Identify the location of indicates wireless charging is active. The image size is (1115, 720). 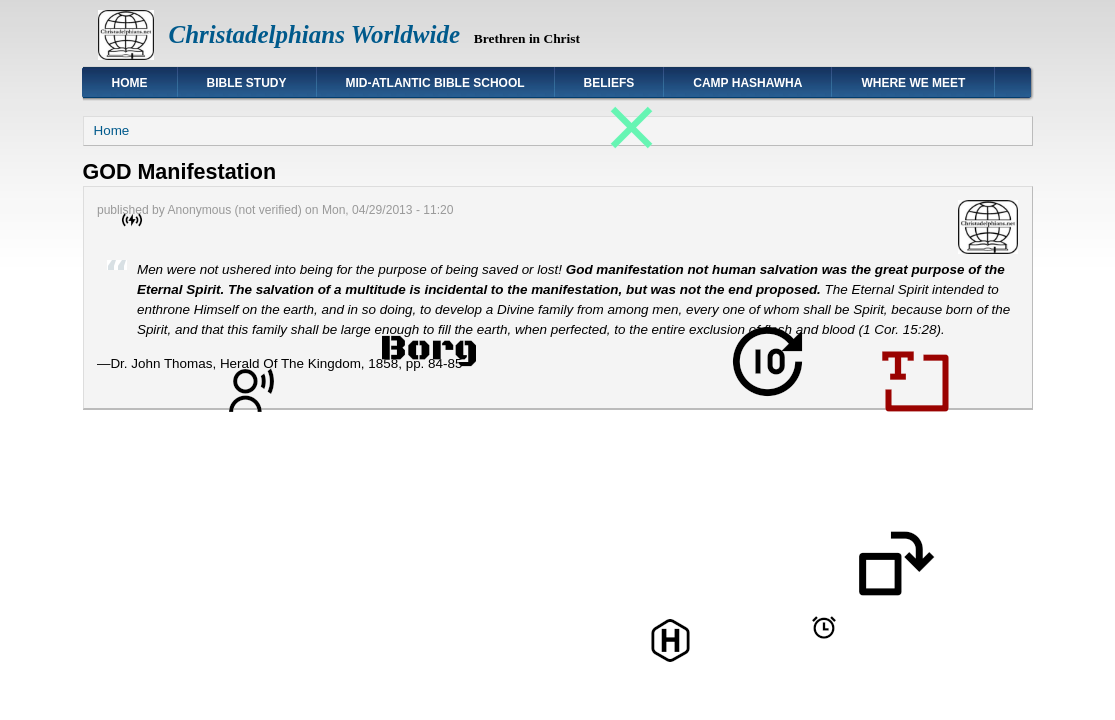
(132, 220).